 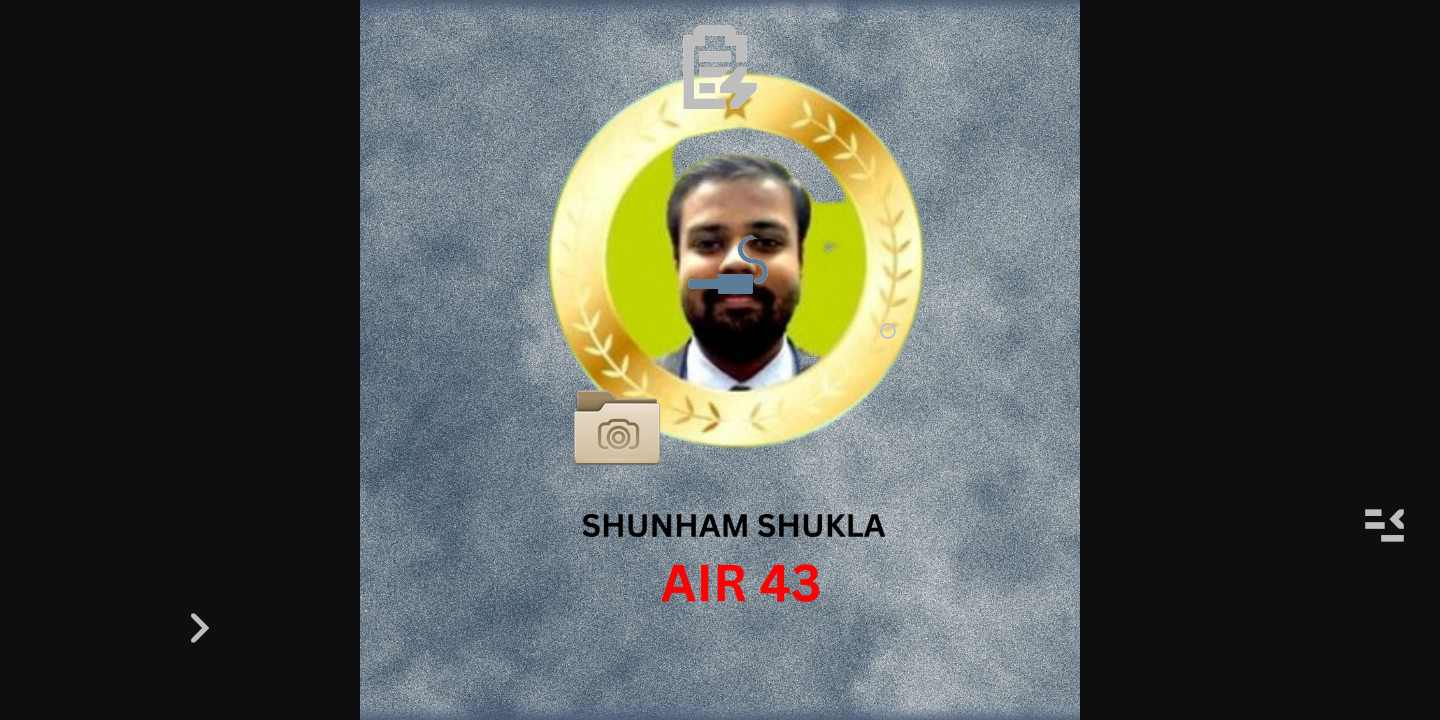 What do you see at coordinates (617, 432) in the screenshot?
I see `open your pictures folder` at bounding box center [617, 432].